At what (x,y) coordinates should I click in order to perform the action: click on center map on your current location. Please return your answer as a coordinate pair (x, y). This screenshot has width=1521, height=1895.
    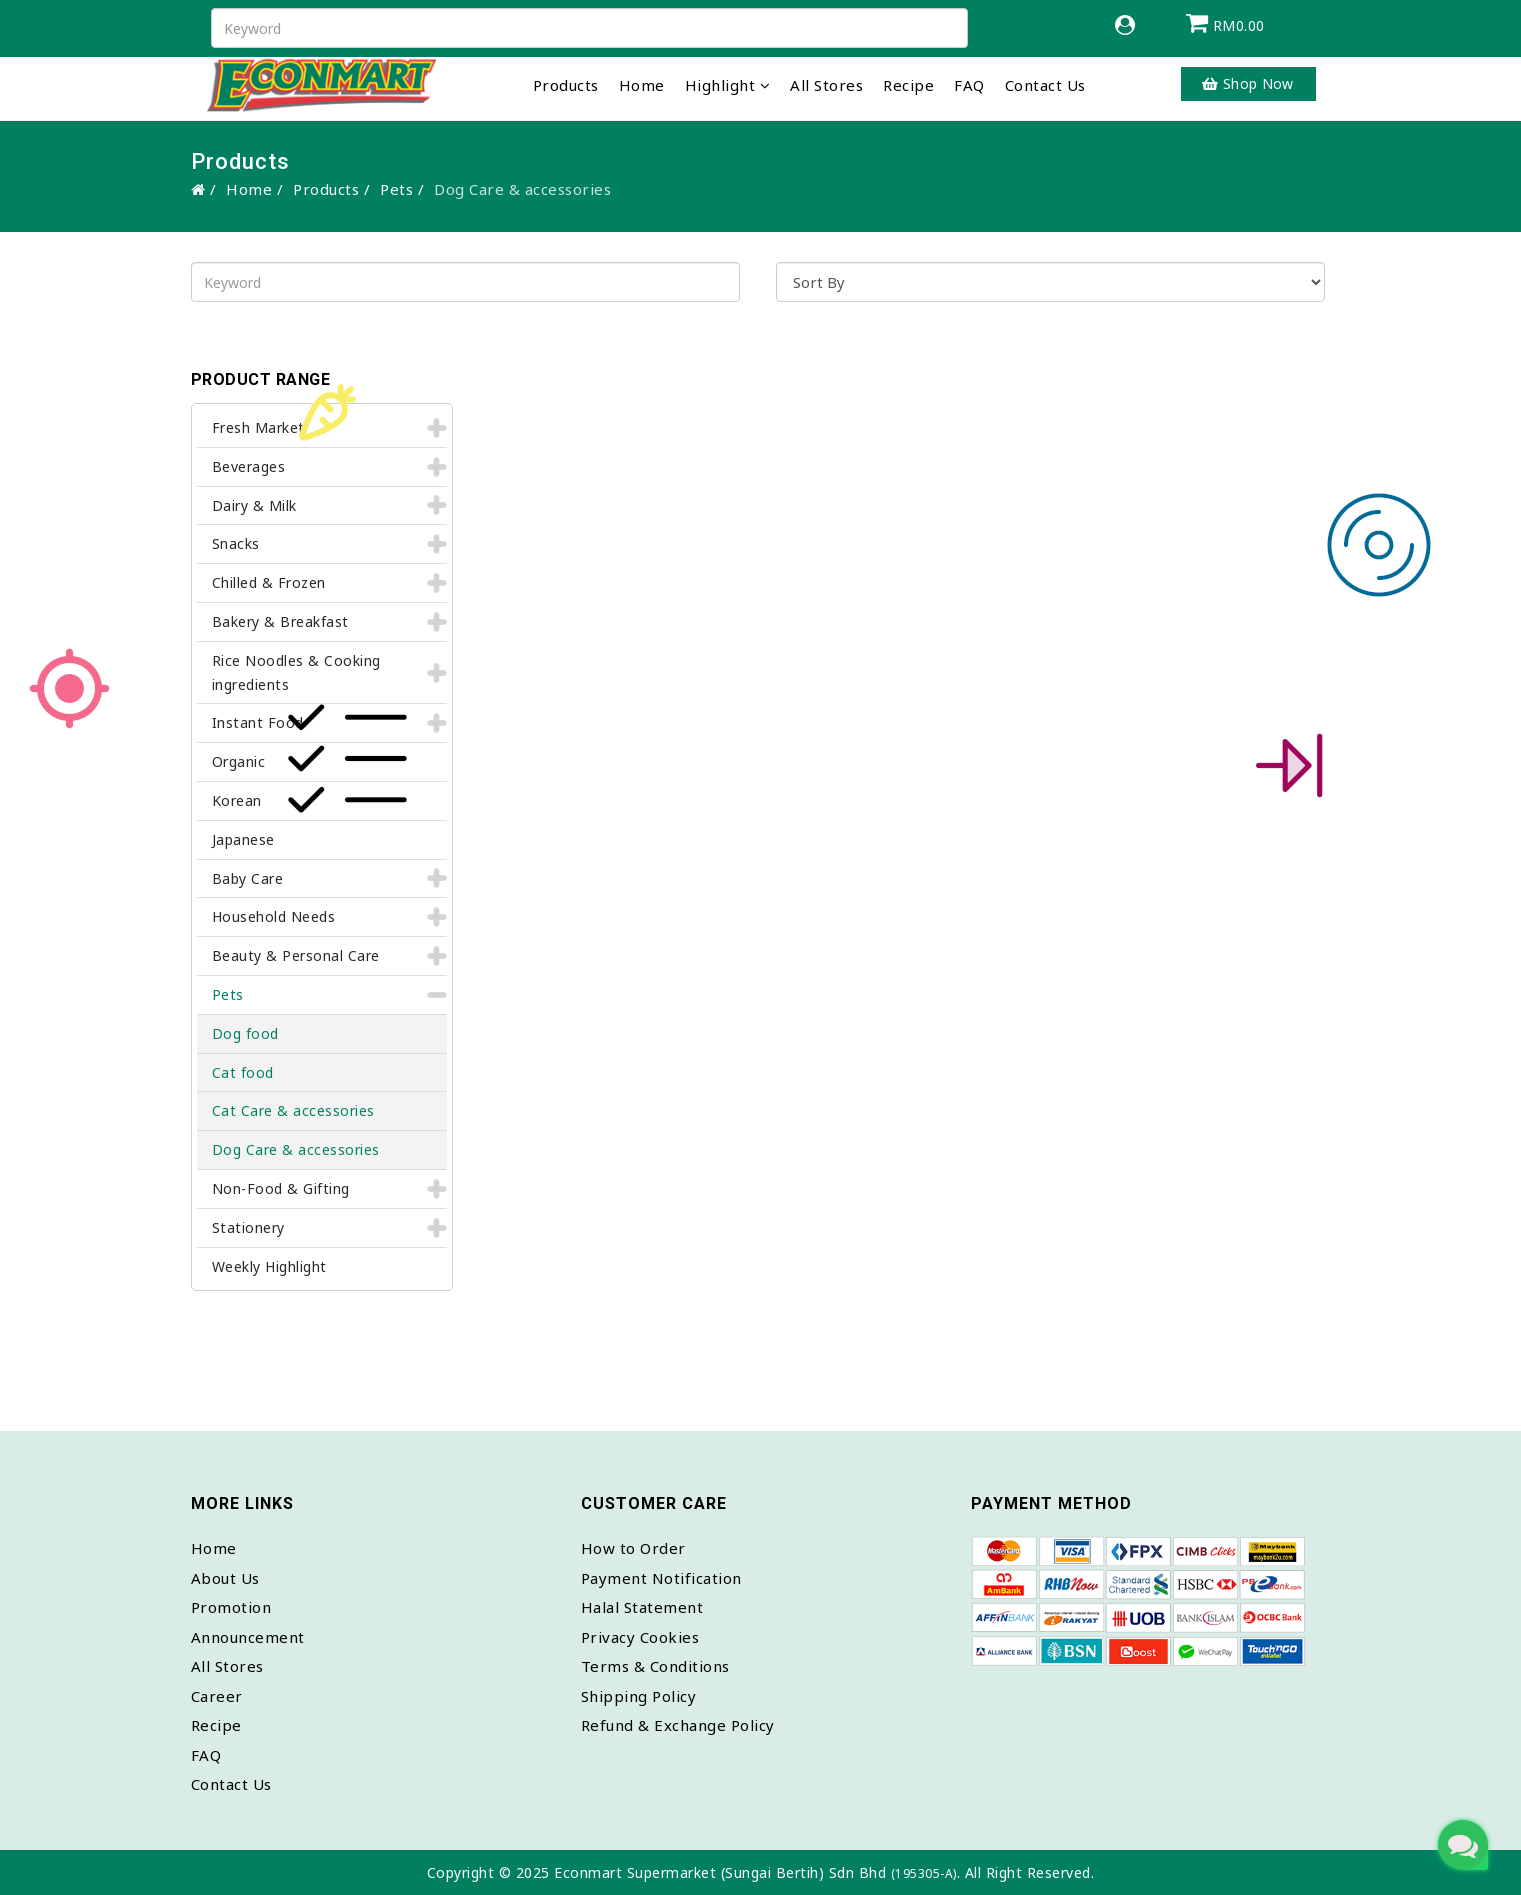
    Looking at the image, I should click on (69, 688).